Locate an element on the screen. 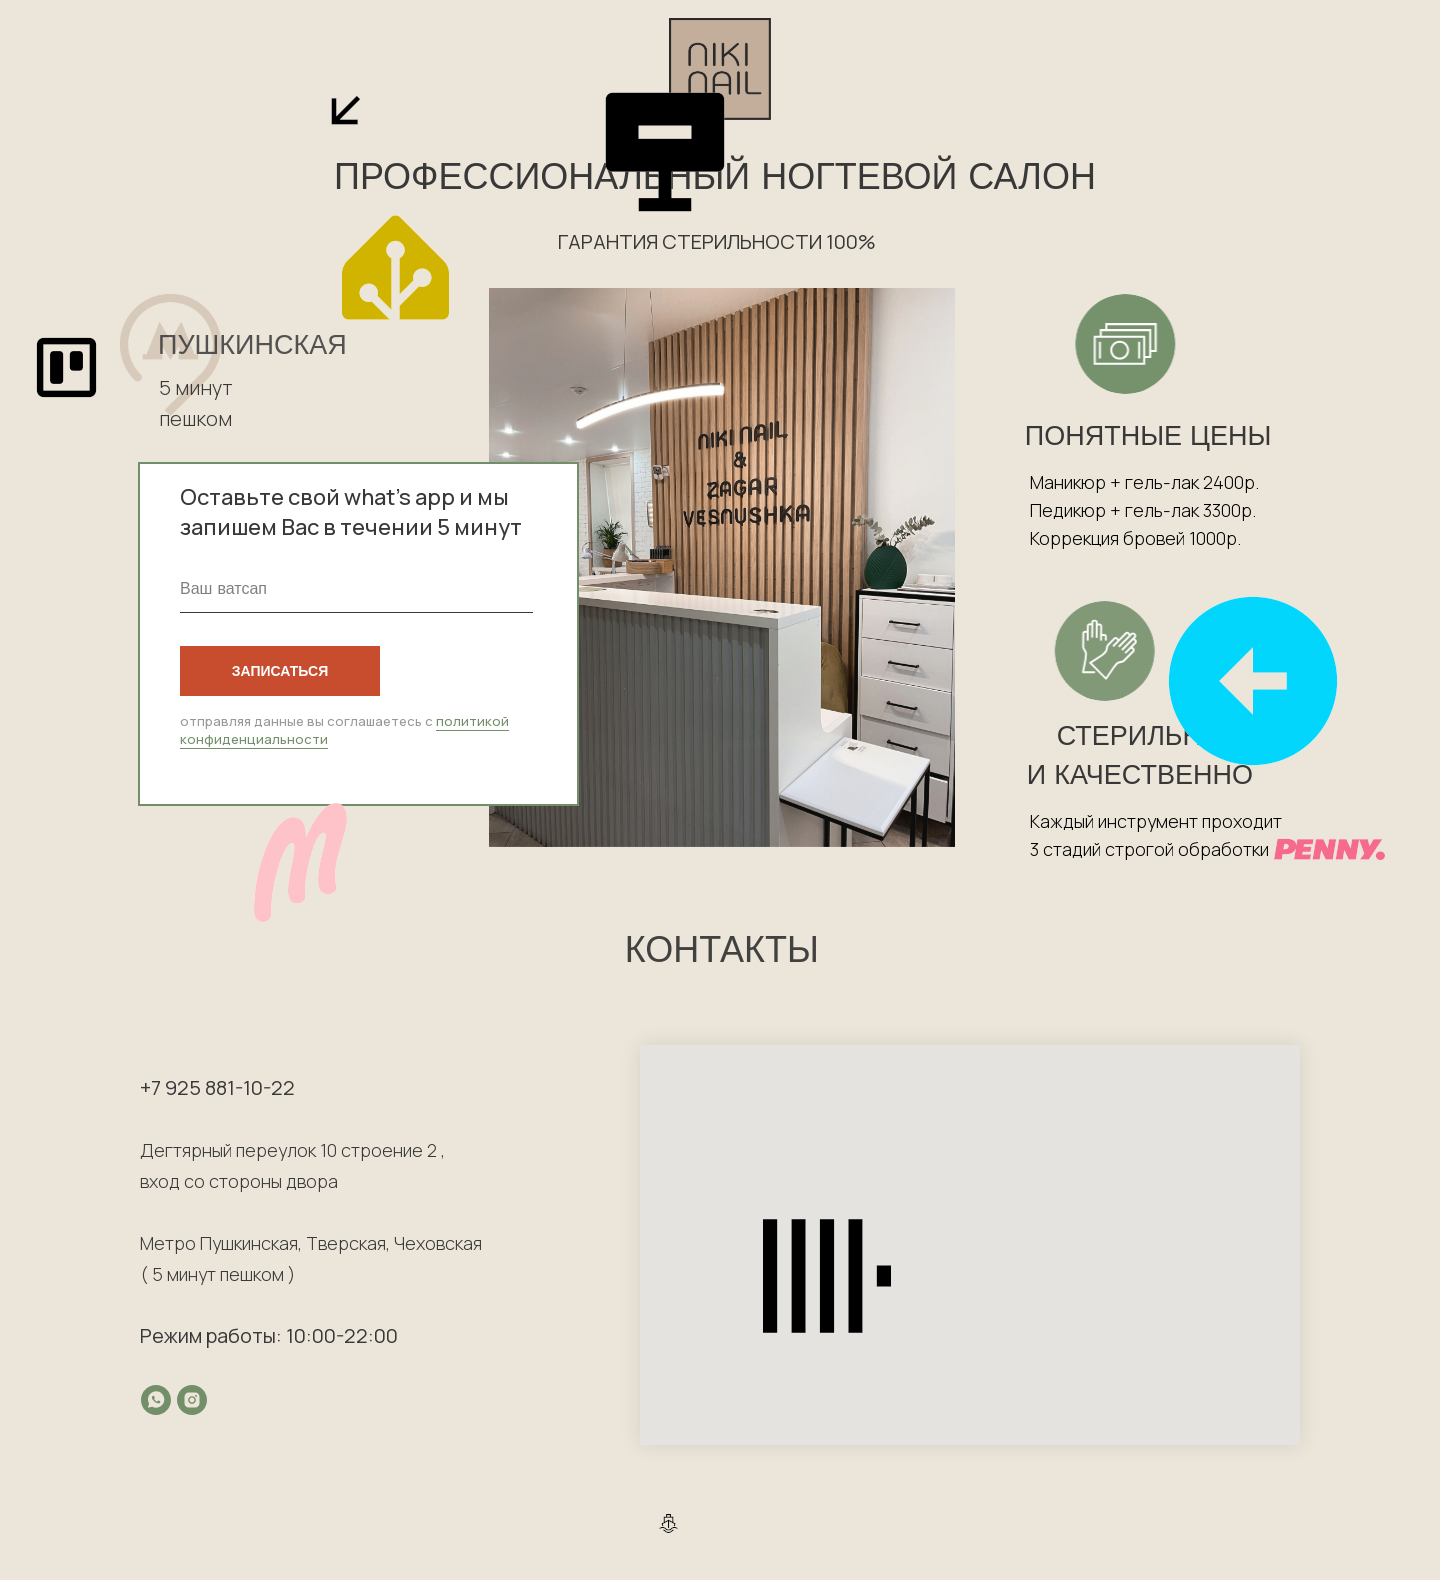 The image size is (1440, 1580). clickhouse database service logo is located at coordinates (827, 1276).